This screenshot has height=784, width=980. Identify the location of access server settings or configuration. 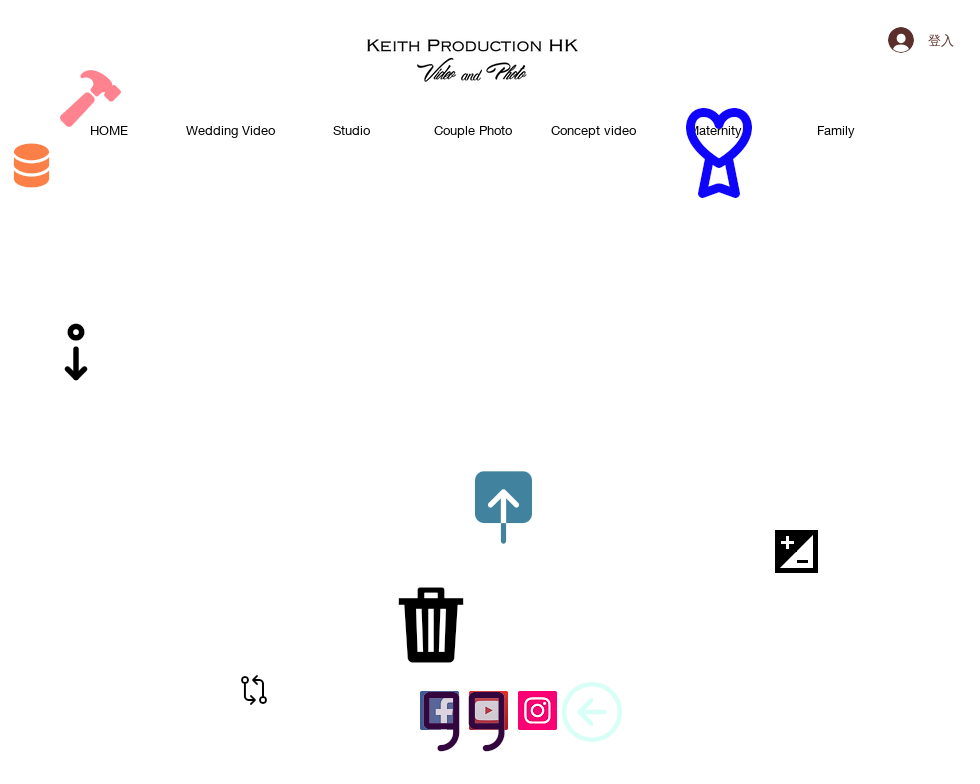
(31, 165).